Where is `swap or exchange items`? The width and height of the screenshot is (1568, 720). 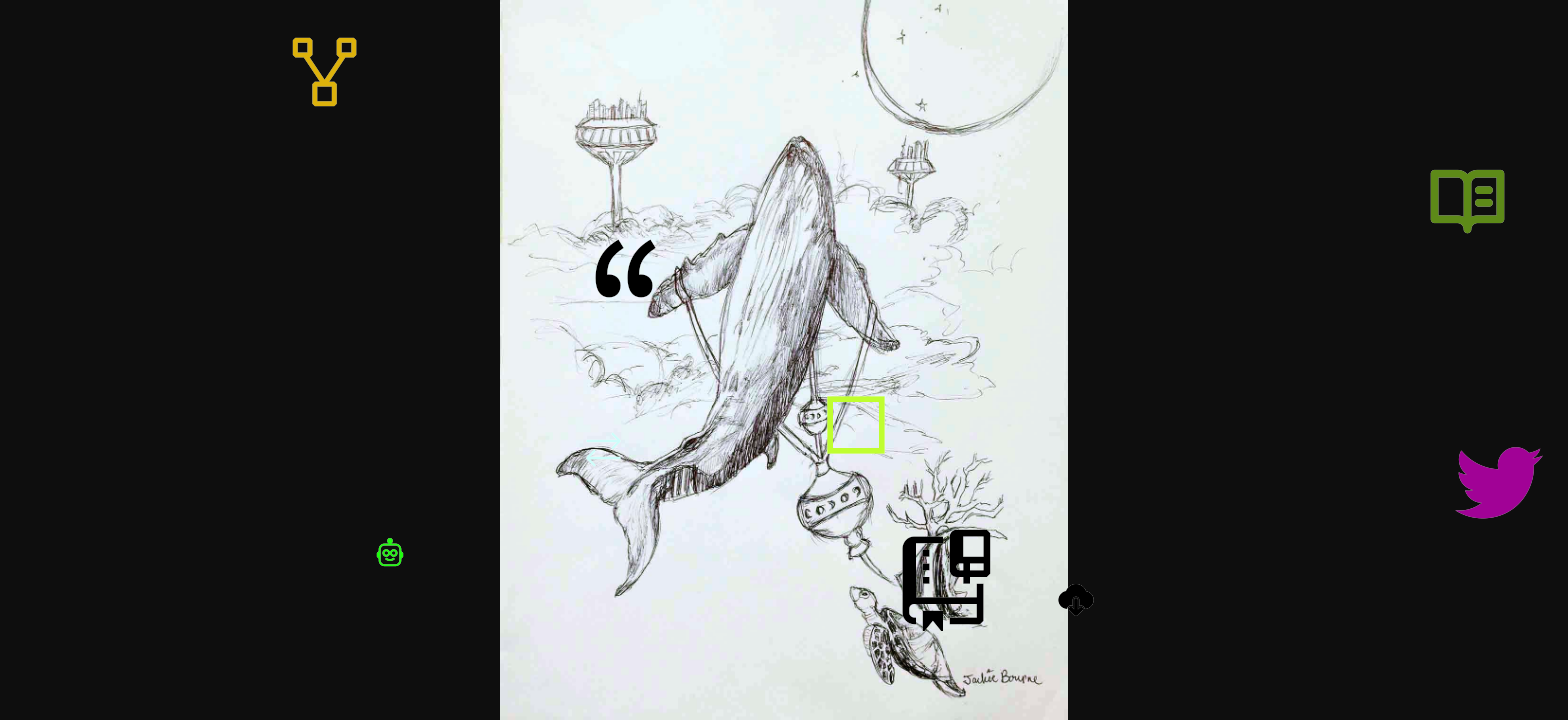
swap or exchange items is located at coordinates (603, 449).